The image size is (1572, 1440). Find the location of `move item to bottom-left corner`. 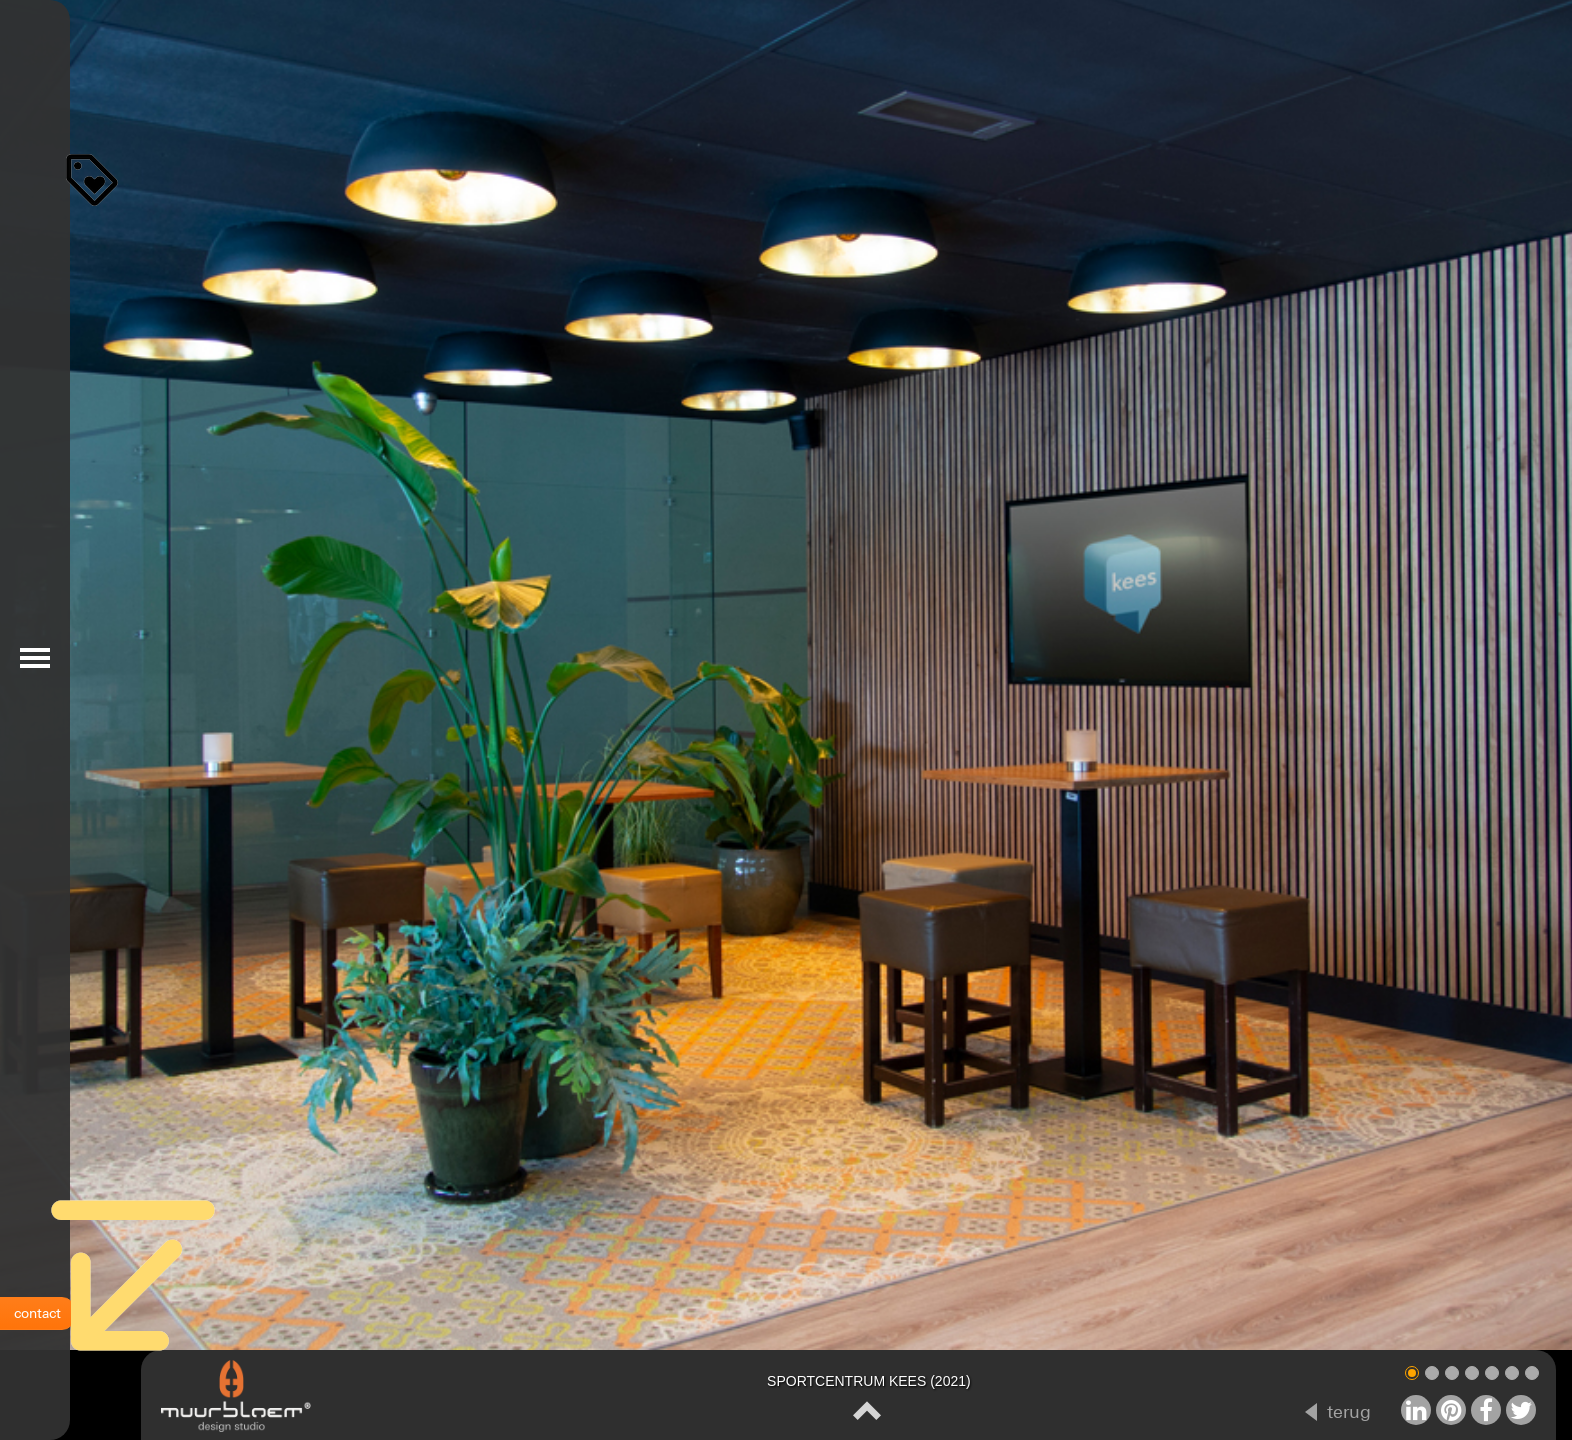

move item to bottom-left corner is located at coordinates (126, 1275).